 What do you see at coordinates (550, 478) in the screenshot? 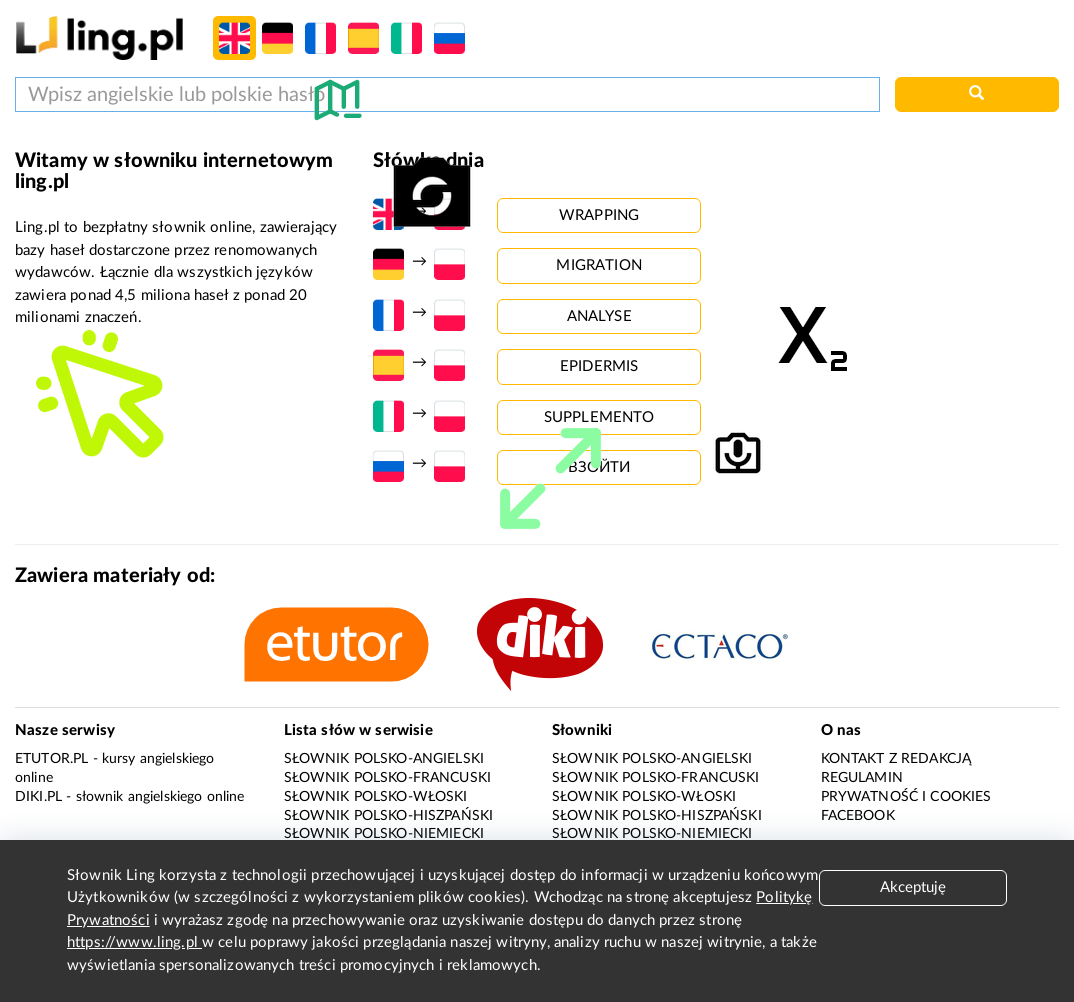
I see `expand content to full screen` at bounding box center [550, 478].